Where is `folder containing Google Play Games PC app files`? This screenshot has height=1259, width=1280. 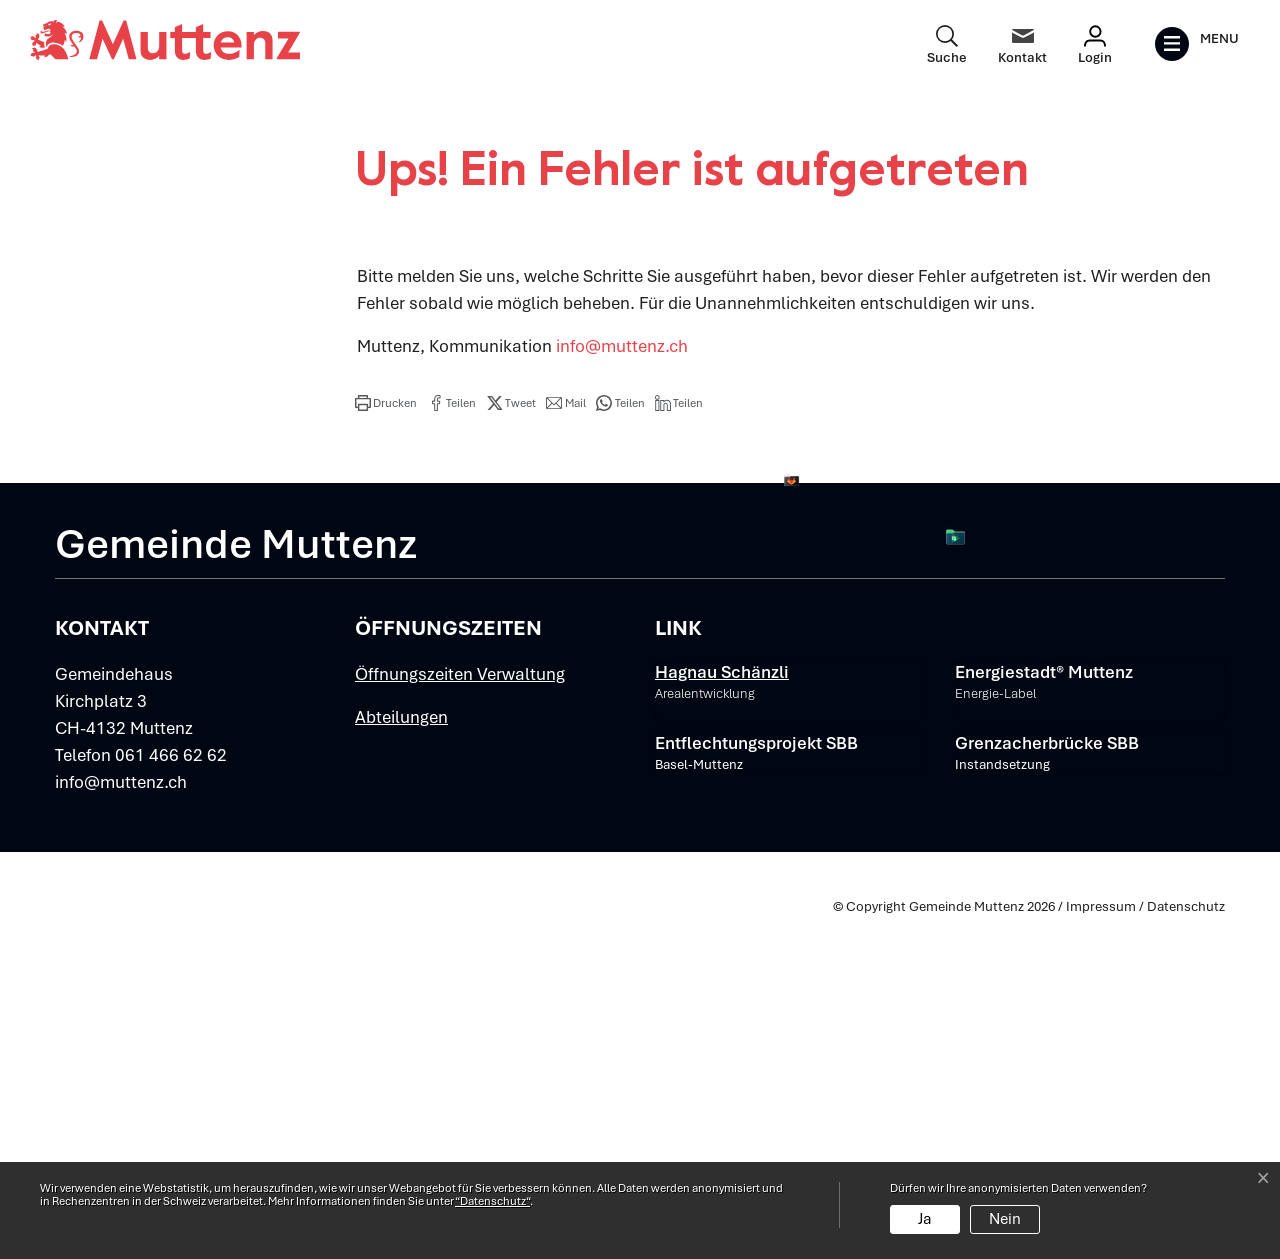 folder containing Google Play Games PC app files is located at coordinates (955, 537).